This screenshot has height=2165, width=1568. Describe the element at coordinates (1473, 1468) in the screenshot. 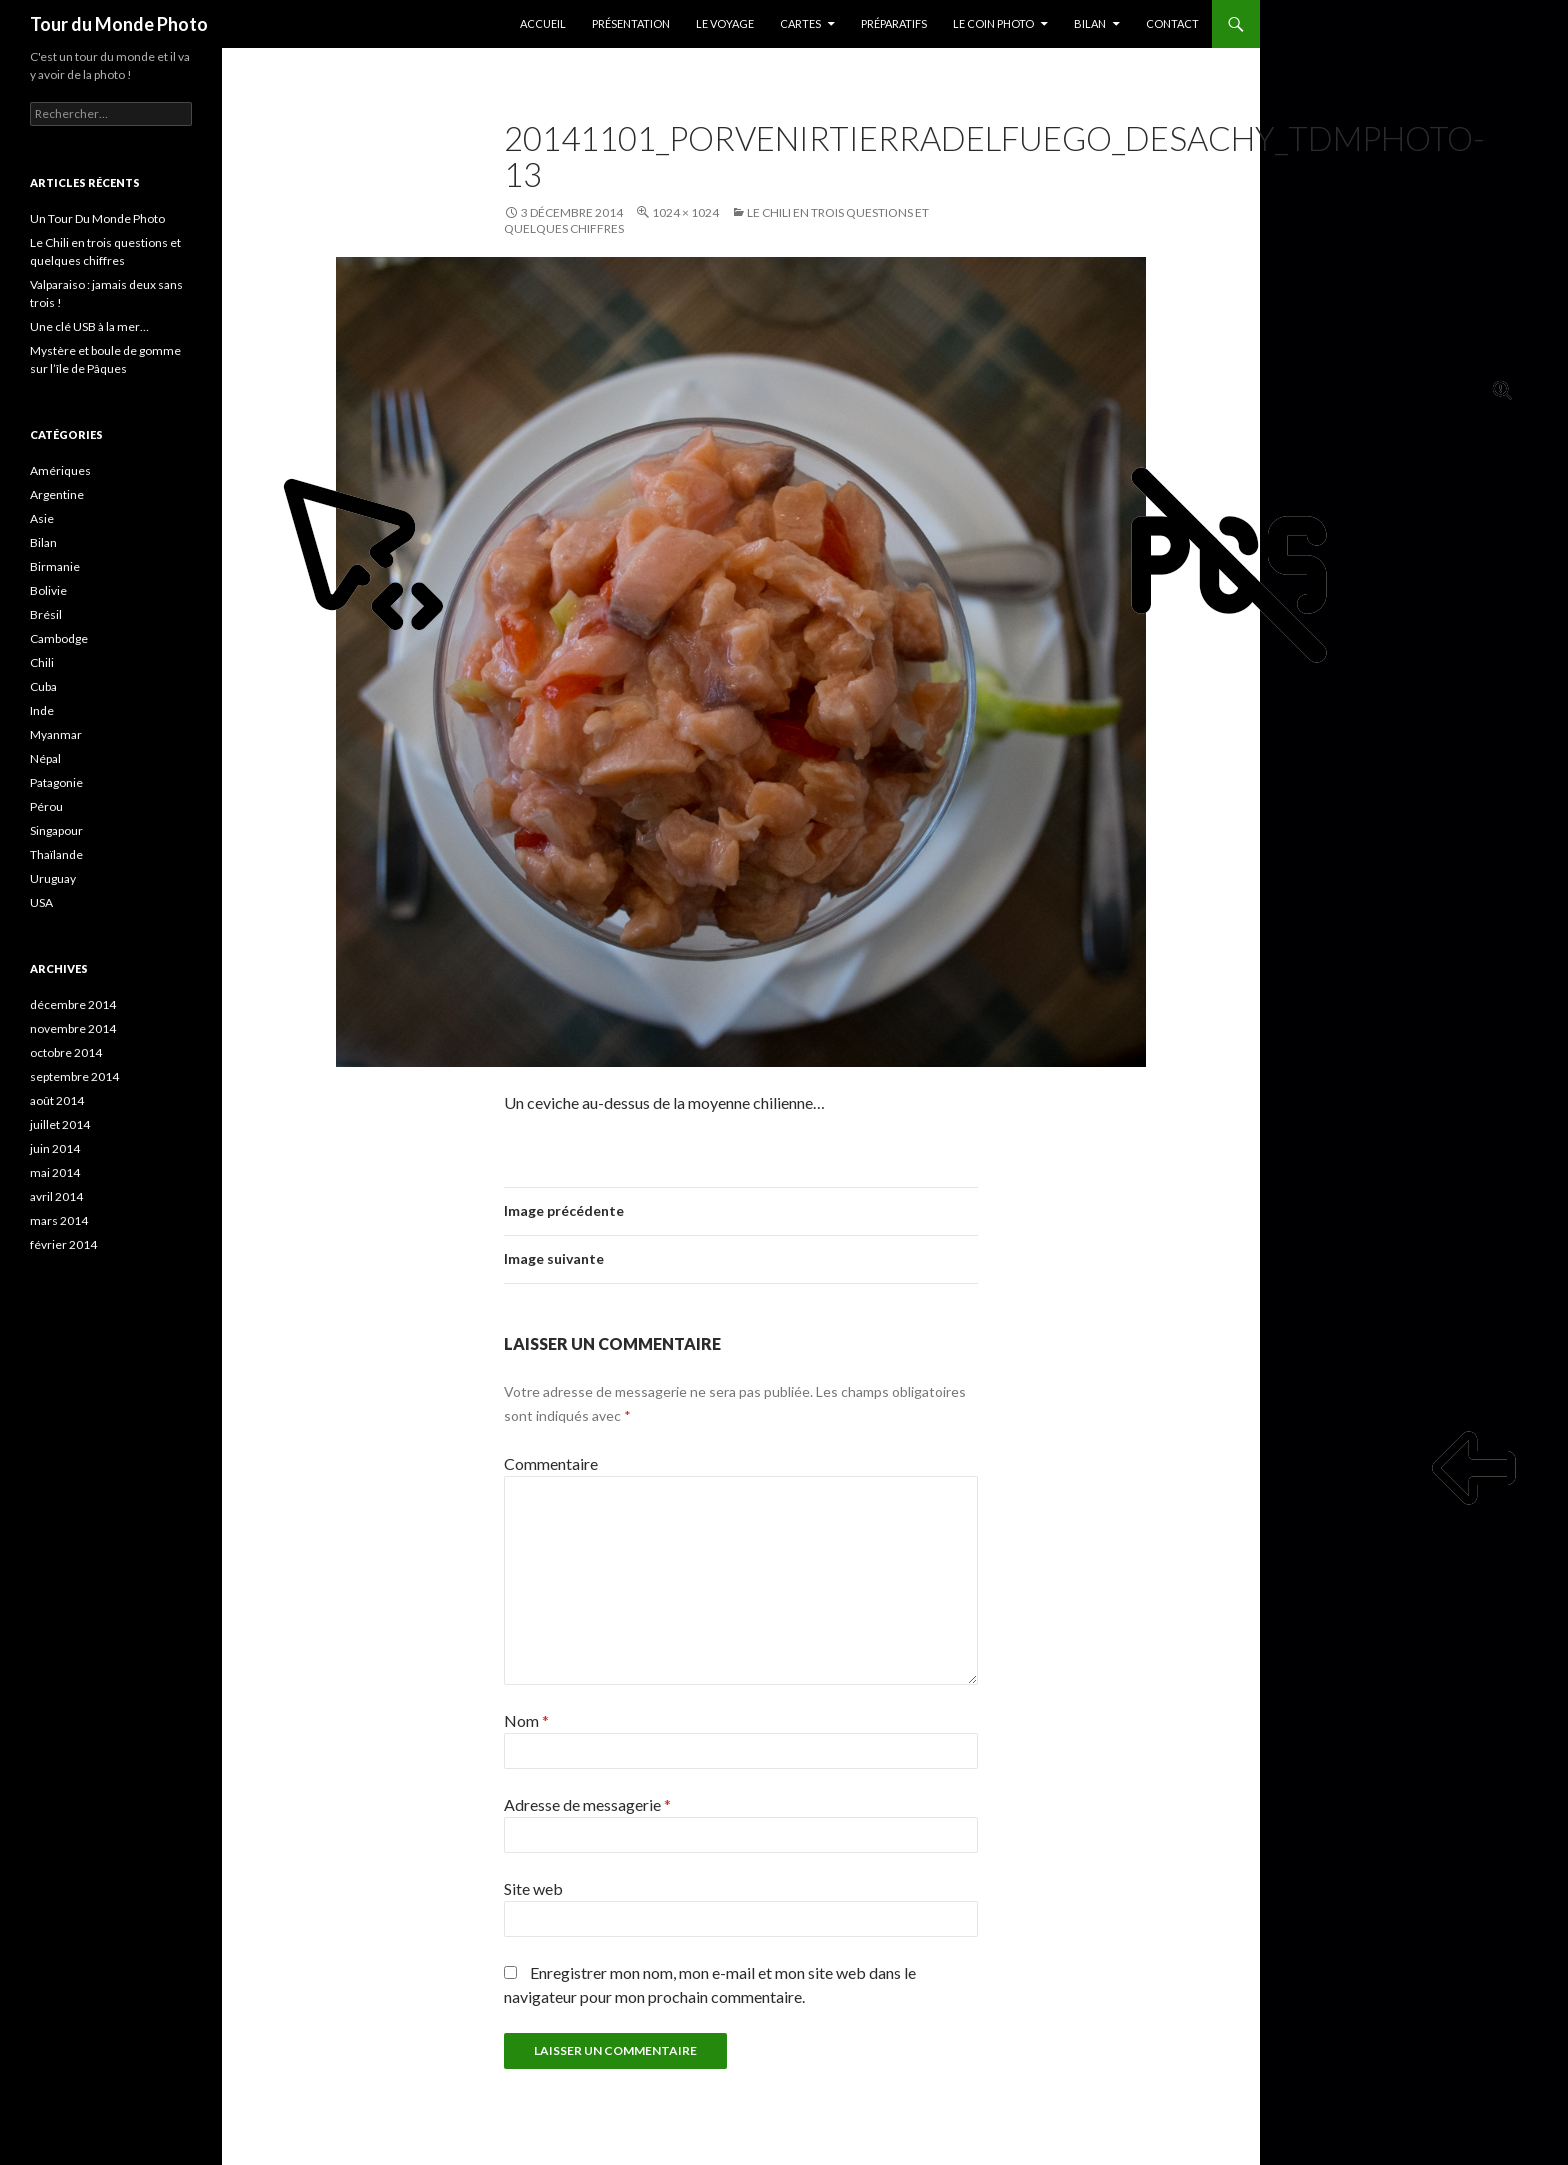

I see `go back to the previous screen` at that location.